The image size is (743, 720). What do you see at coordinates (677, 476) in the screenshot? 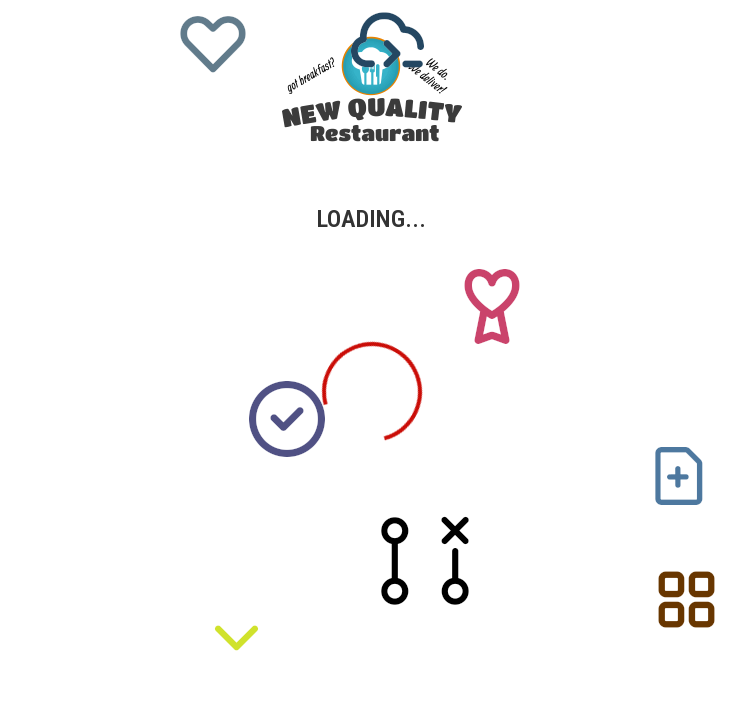
I see `add a new file` at bounding box center [677, 476].